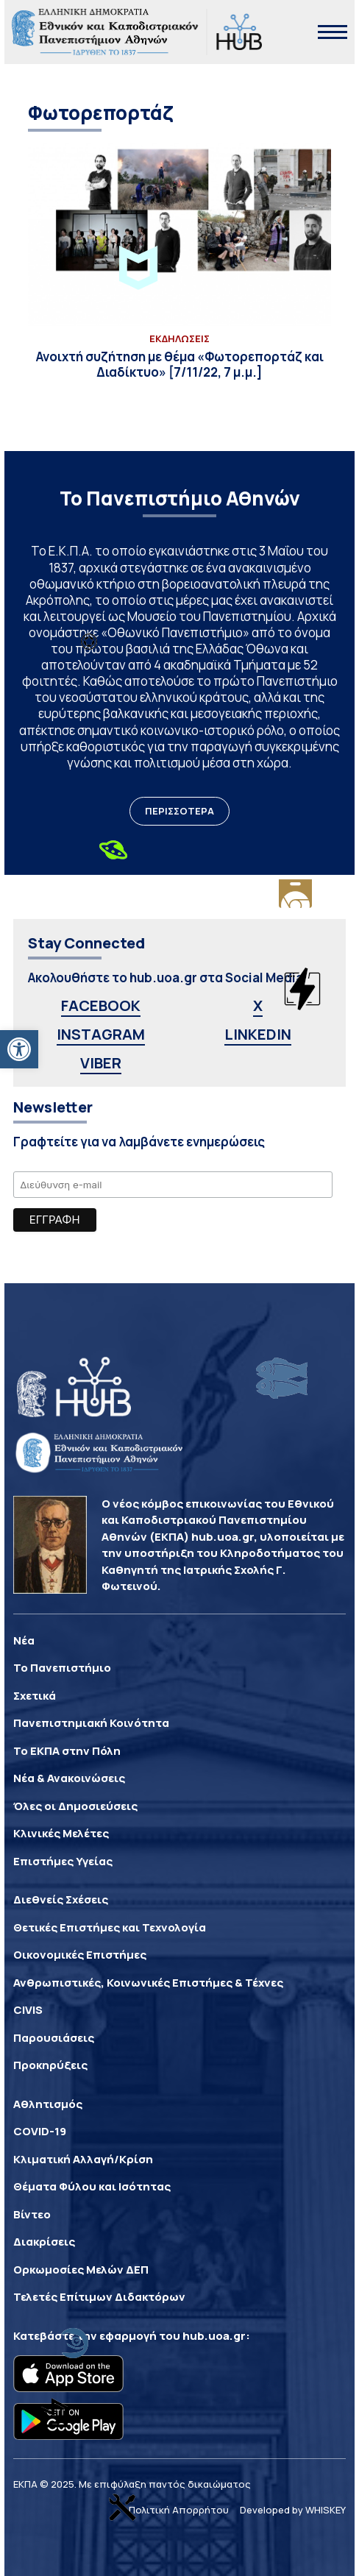  I want to click on open the Chrome Web Store, so click(295, 893).